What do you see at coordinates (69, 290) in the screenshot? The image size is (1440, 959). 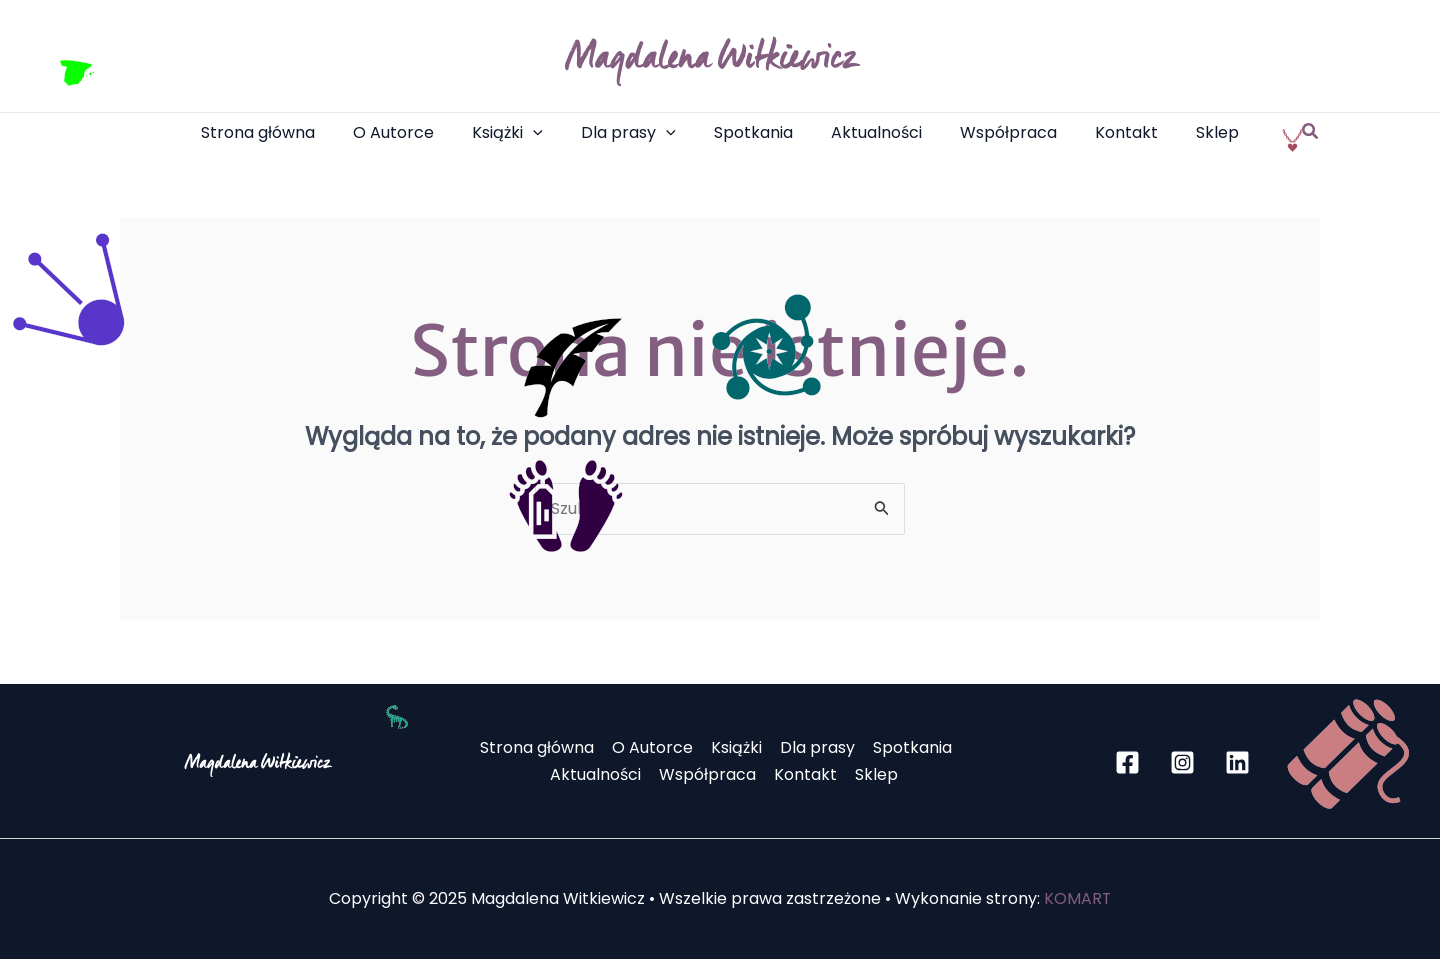 I see `access space or satellite-related features` at bounding box center [69, 290].